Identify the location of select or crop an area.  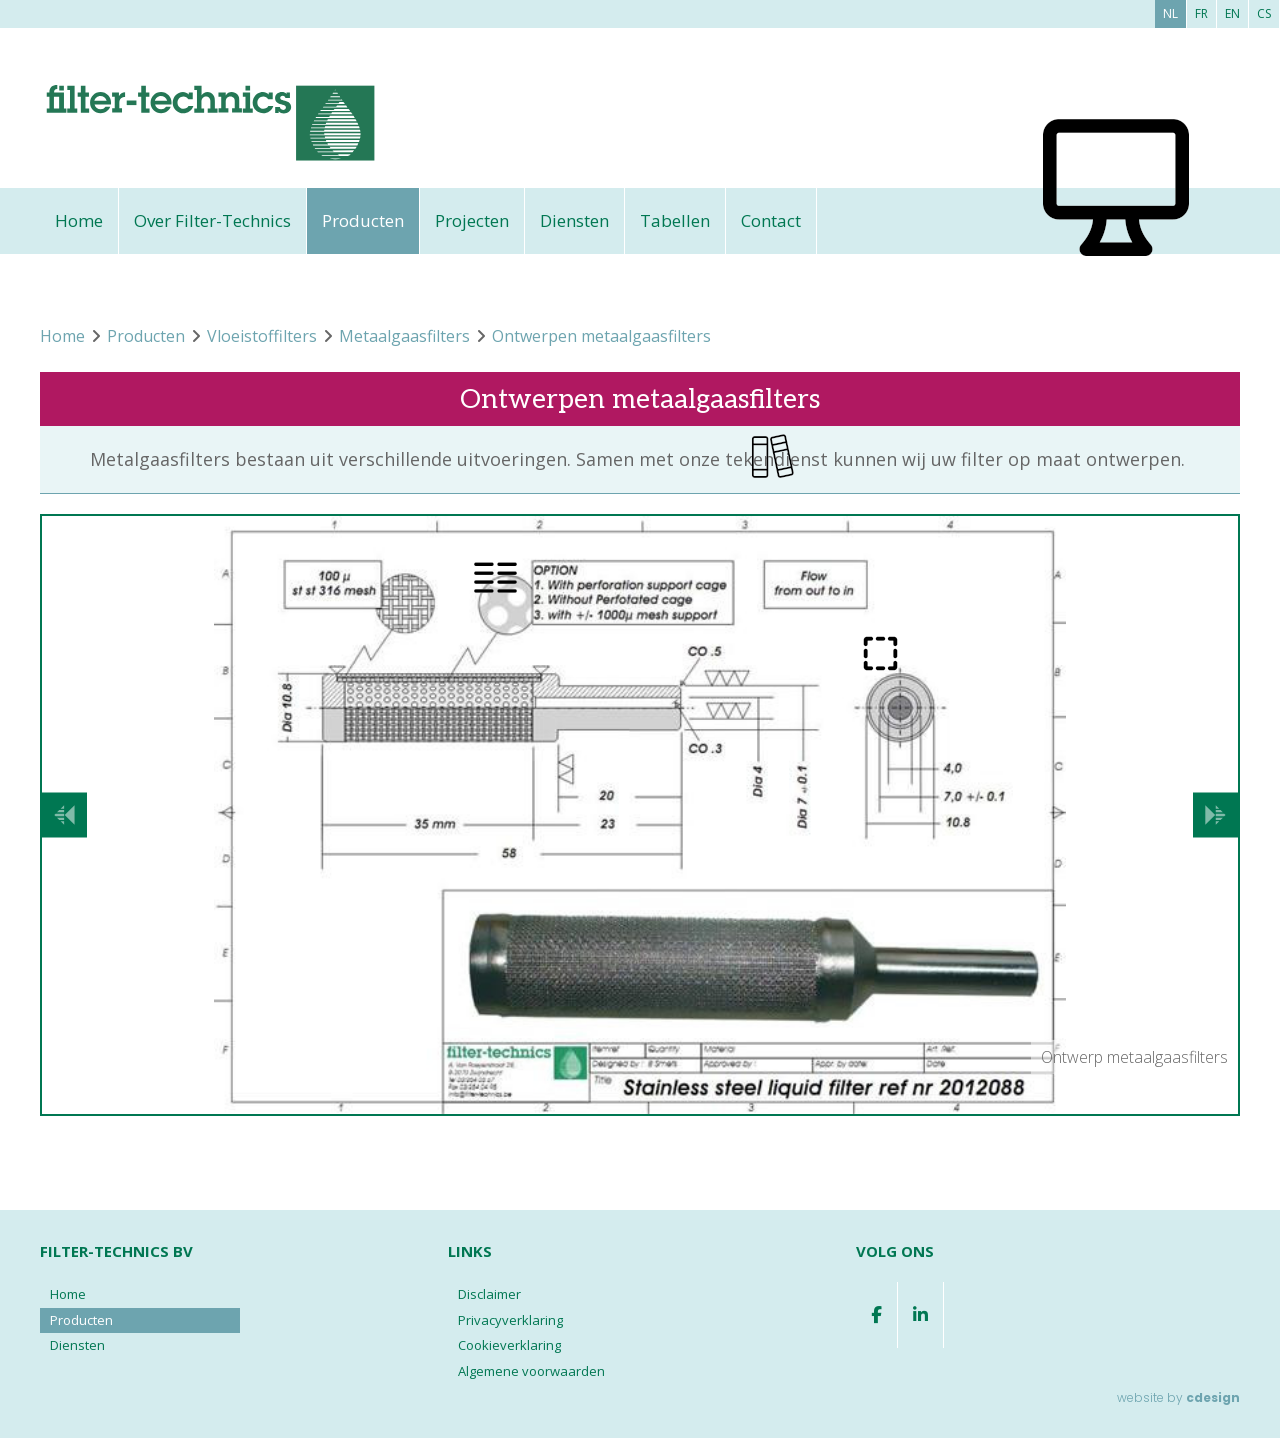
(880, 653).